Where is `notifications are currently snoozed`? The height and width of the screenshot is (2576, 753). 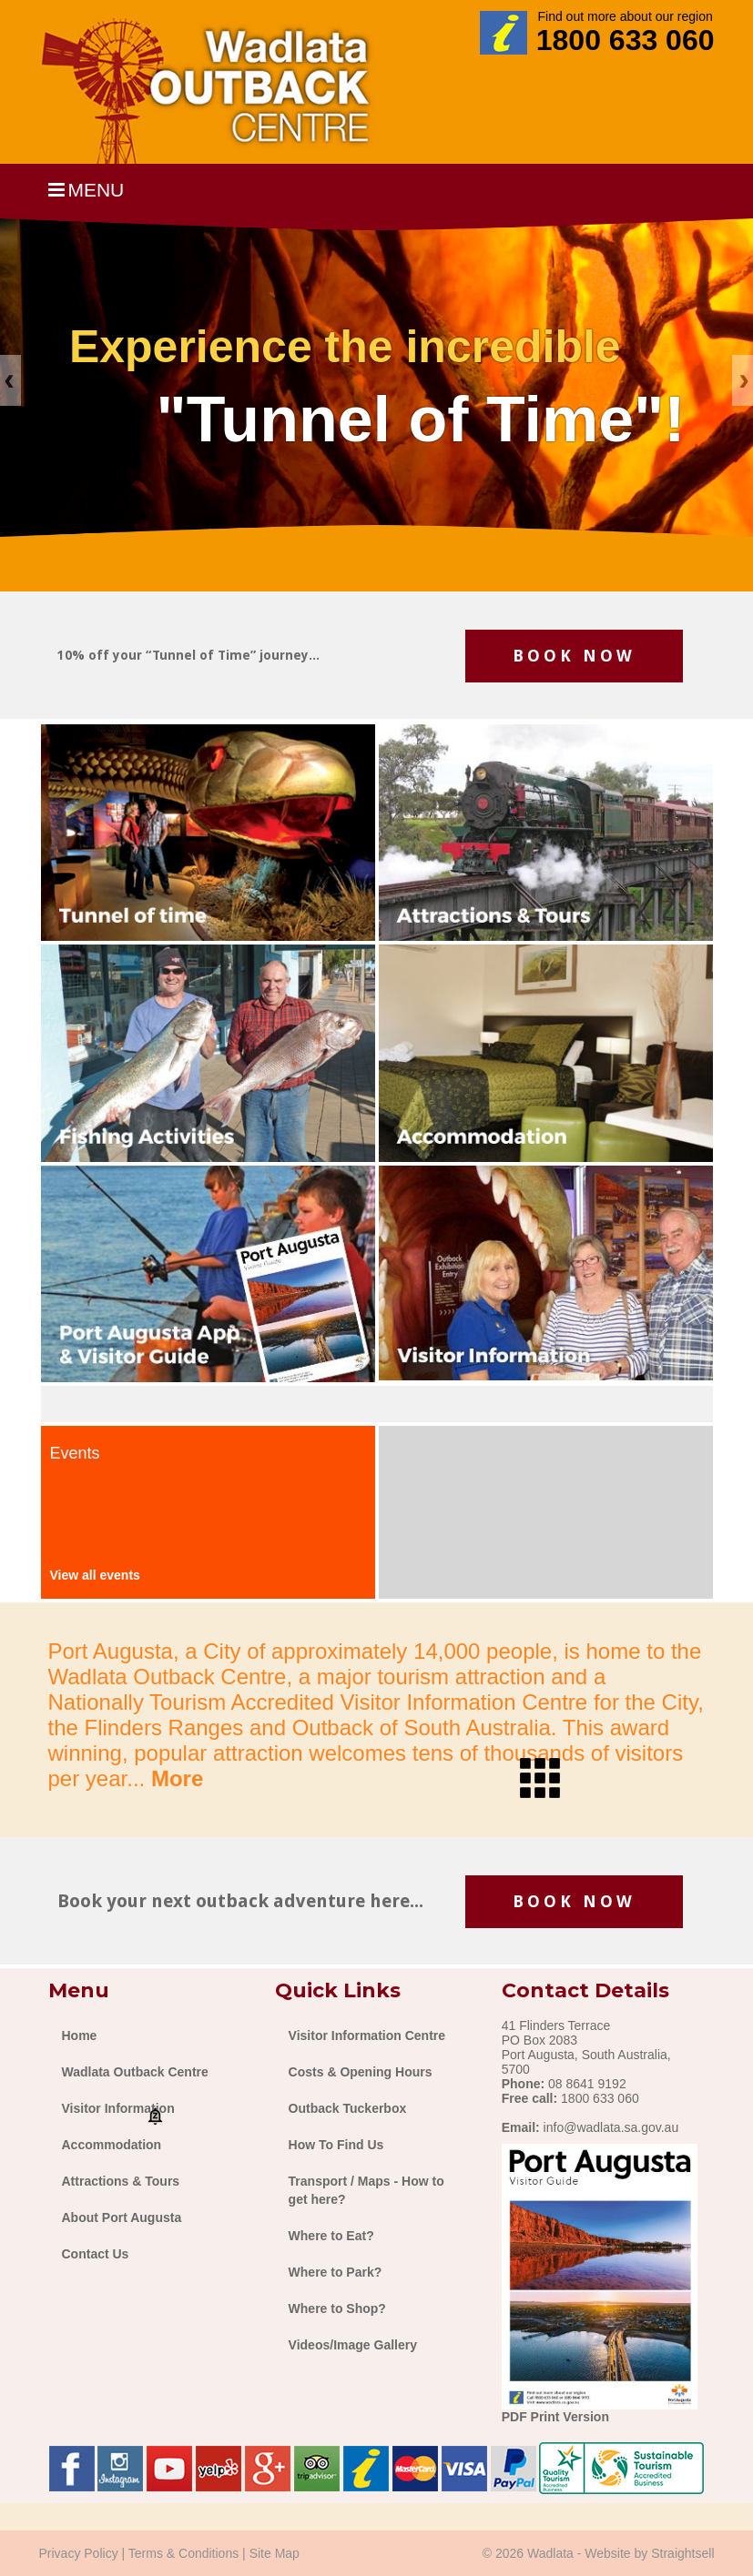 notifications are currently snoozed is located at coordinates (155, 2116).